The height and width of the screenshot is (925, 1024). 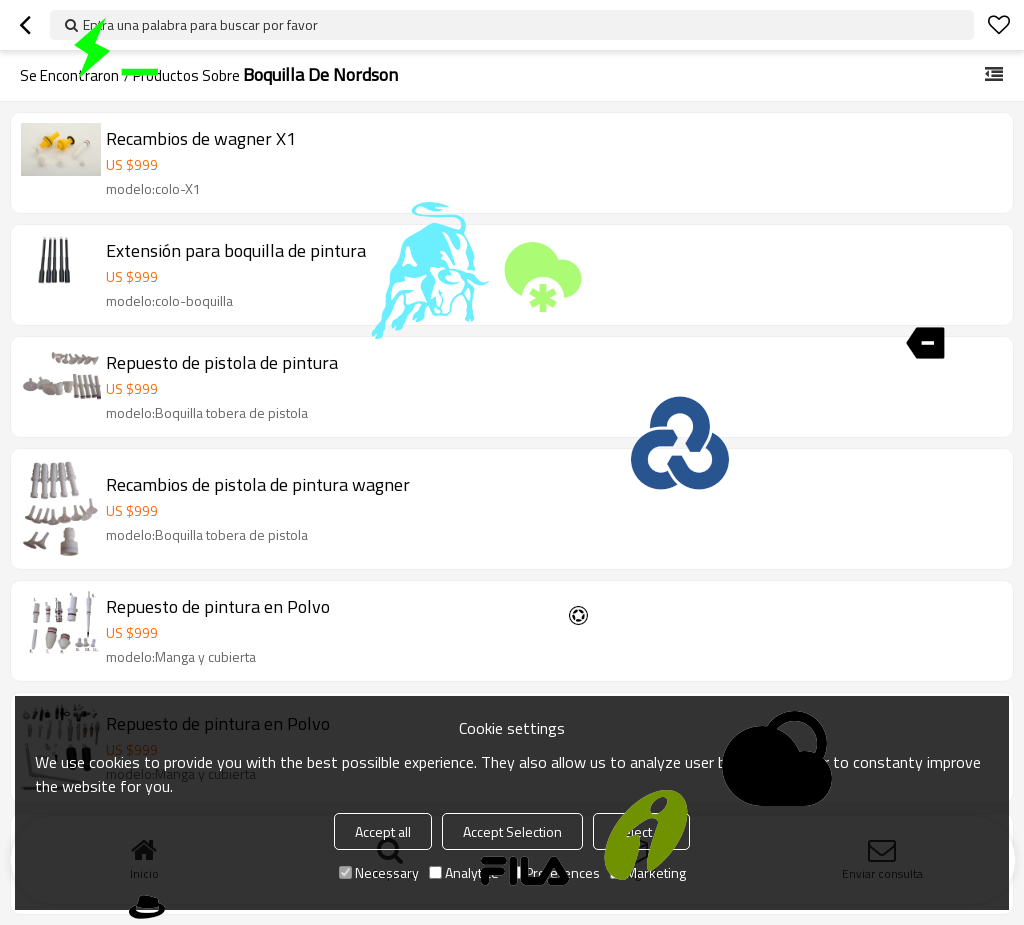 What do you see at coordinates (680, 443) in the screenshot?
I see `rclone cloud sync application` at bounding box center [680, 443].